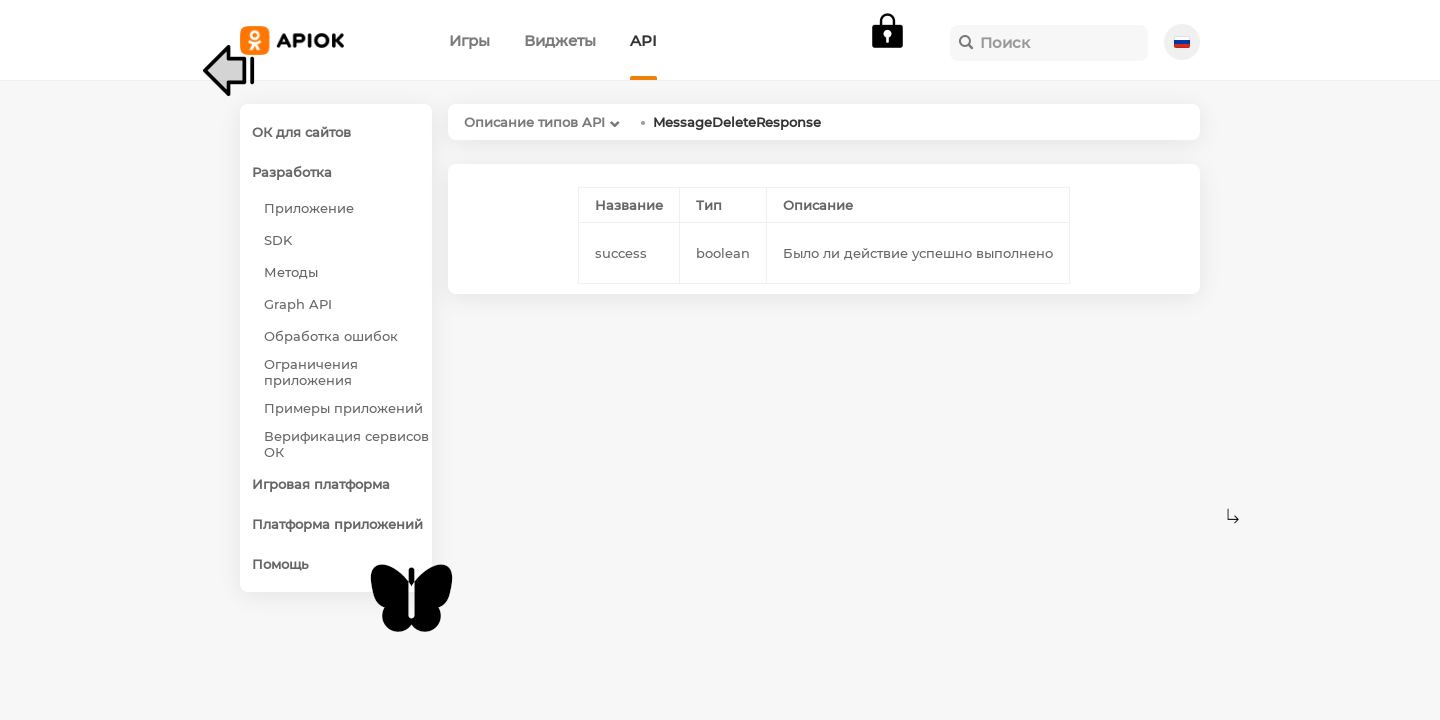 The width and height of the screenshot is (1440, 720). I want to click on access secure or encrypted content, so click(887, 32).